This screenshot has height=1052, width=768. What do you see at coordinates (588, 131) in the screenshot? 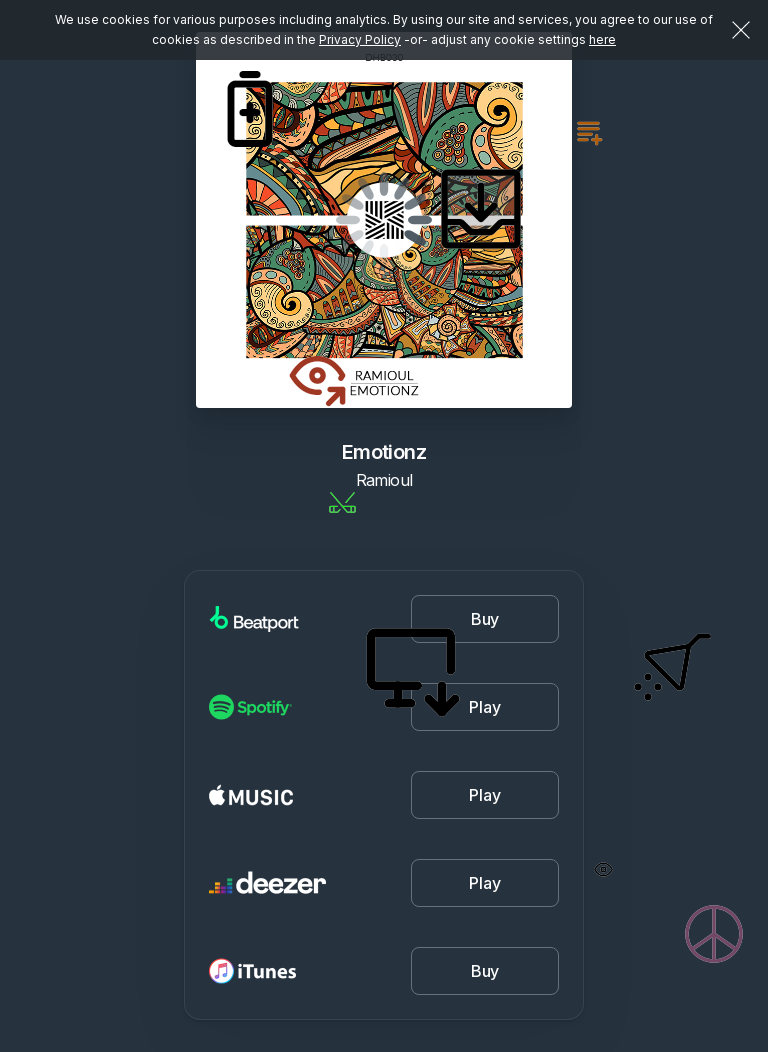
I see `add new text or text field` at bounding box center [588, 131].